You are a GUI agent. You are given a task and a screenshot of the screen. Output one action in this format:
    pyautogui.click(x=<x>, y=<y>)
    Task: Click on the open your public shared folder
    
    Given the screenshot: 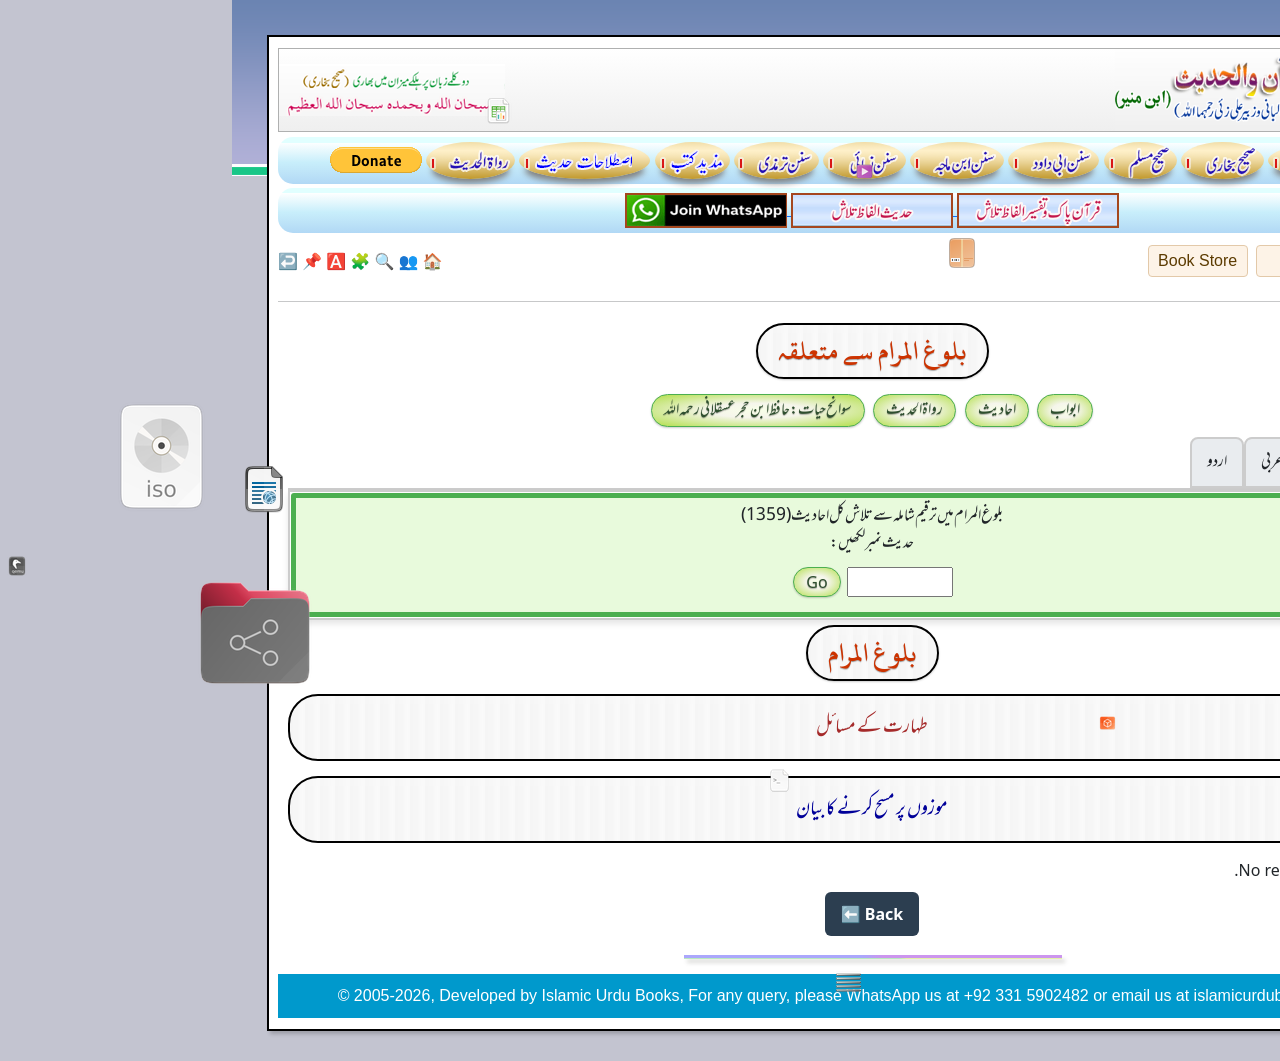 What is the action you would take?
    pyautogui.click(x=255, y=633)
    